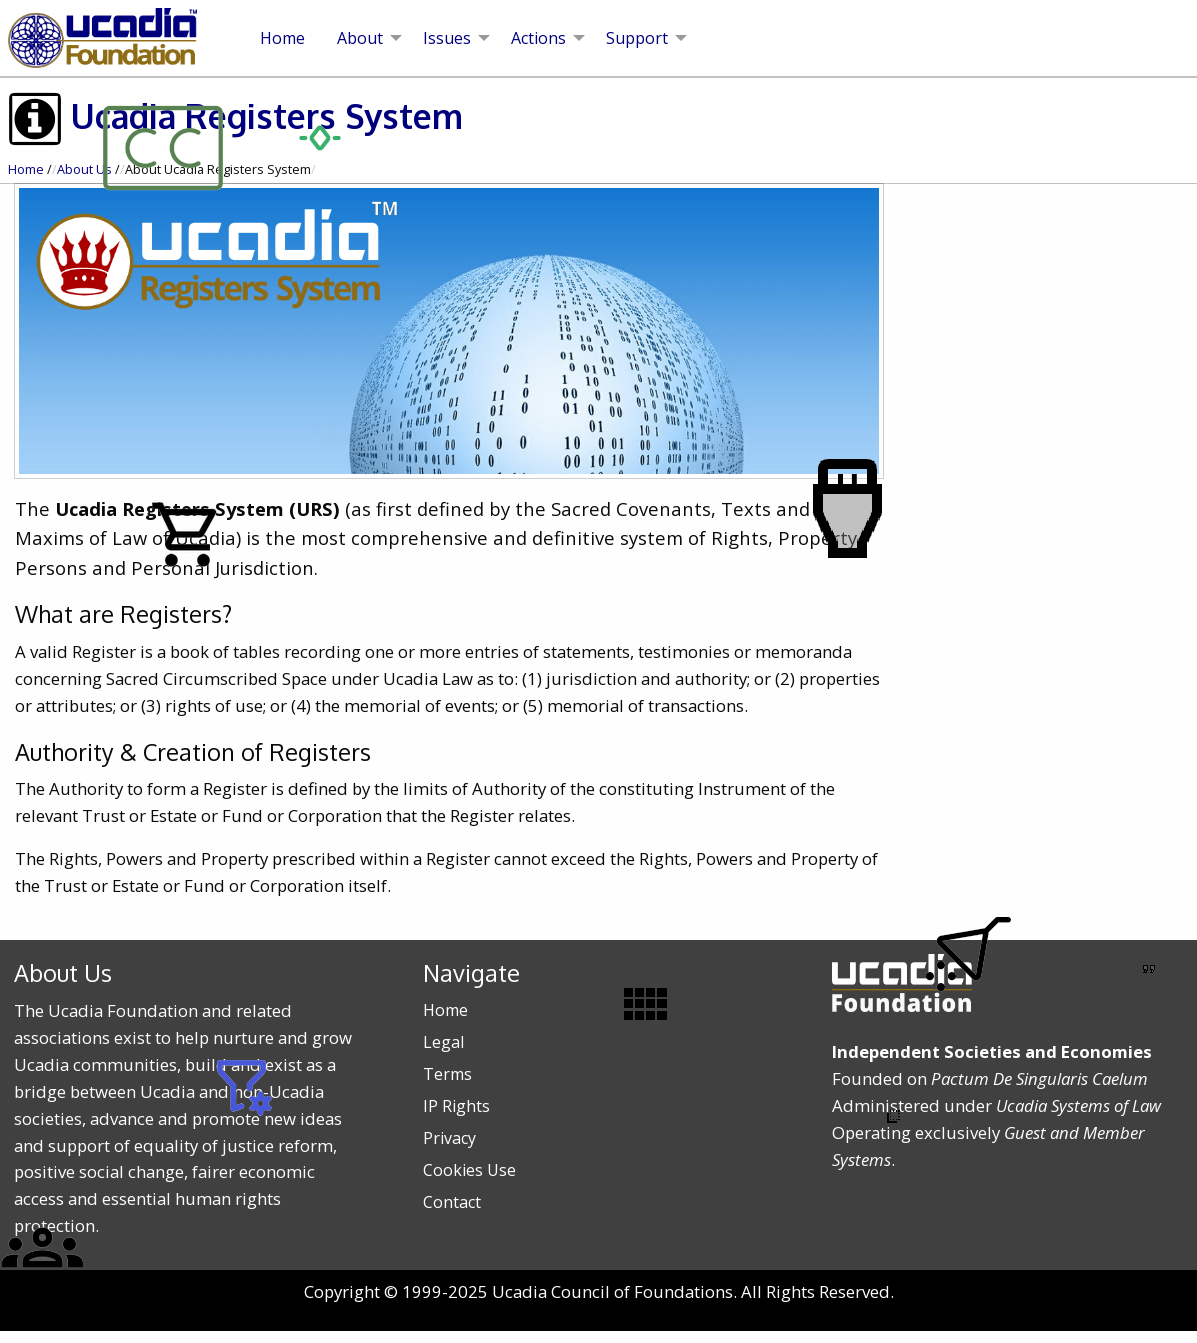 The width and height of the screenshot is (1197, 1343). I want to click on send element to back of layer stack, so click(893, 1116).